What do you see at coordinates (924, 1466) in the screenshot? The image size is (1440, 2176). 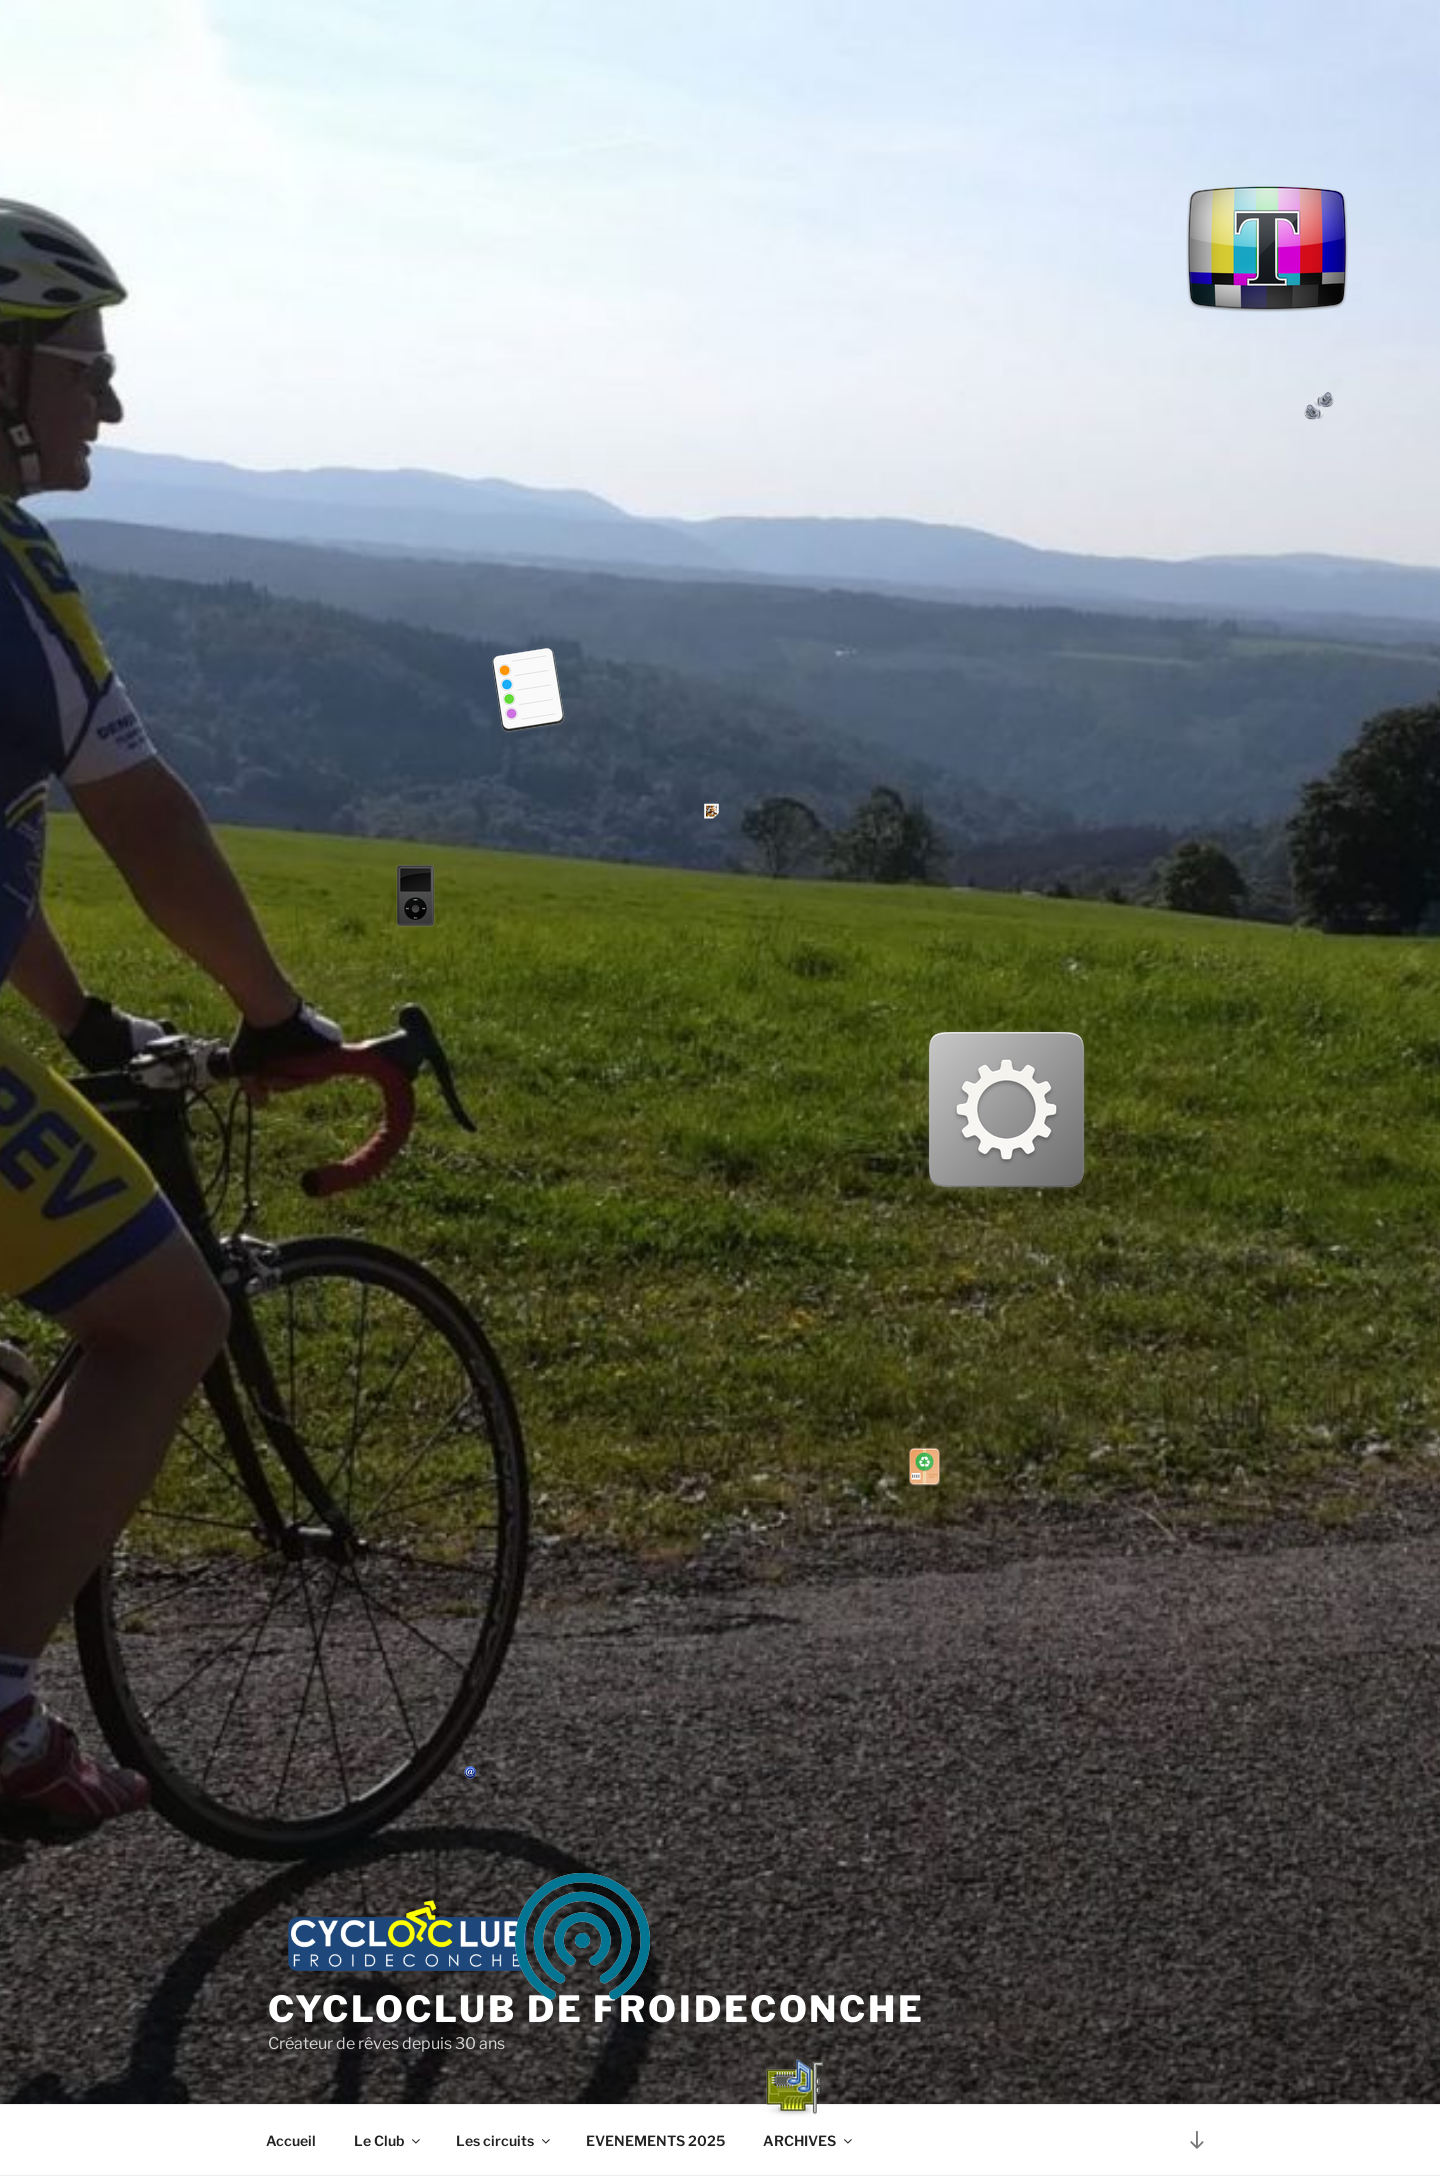 I see `indicates package cleanup or removal in progress` at bounding box center [924, 1466].